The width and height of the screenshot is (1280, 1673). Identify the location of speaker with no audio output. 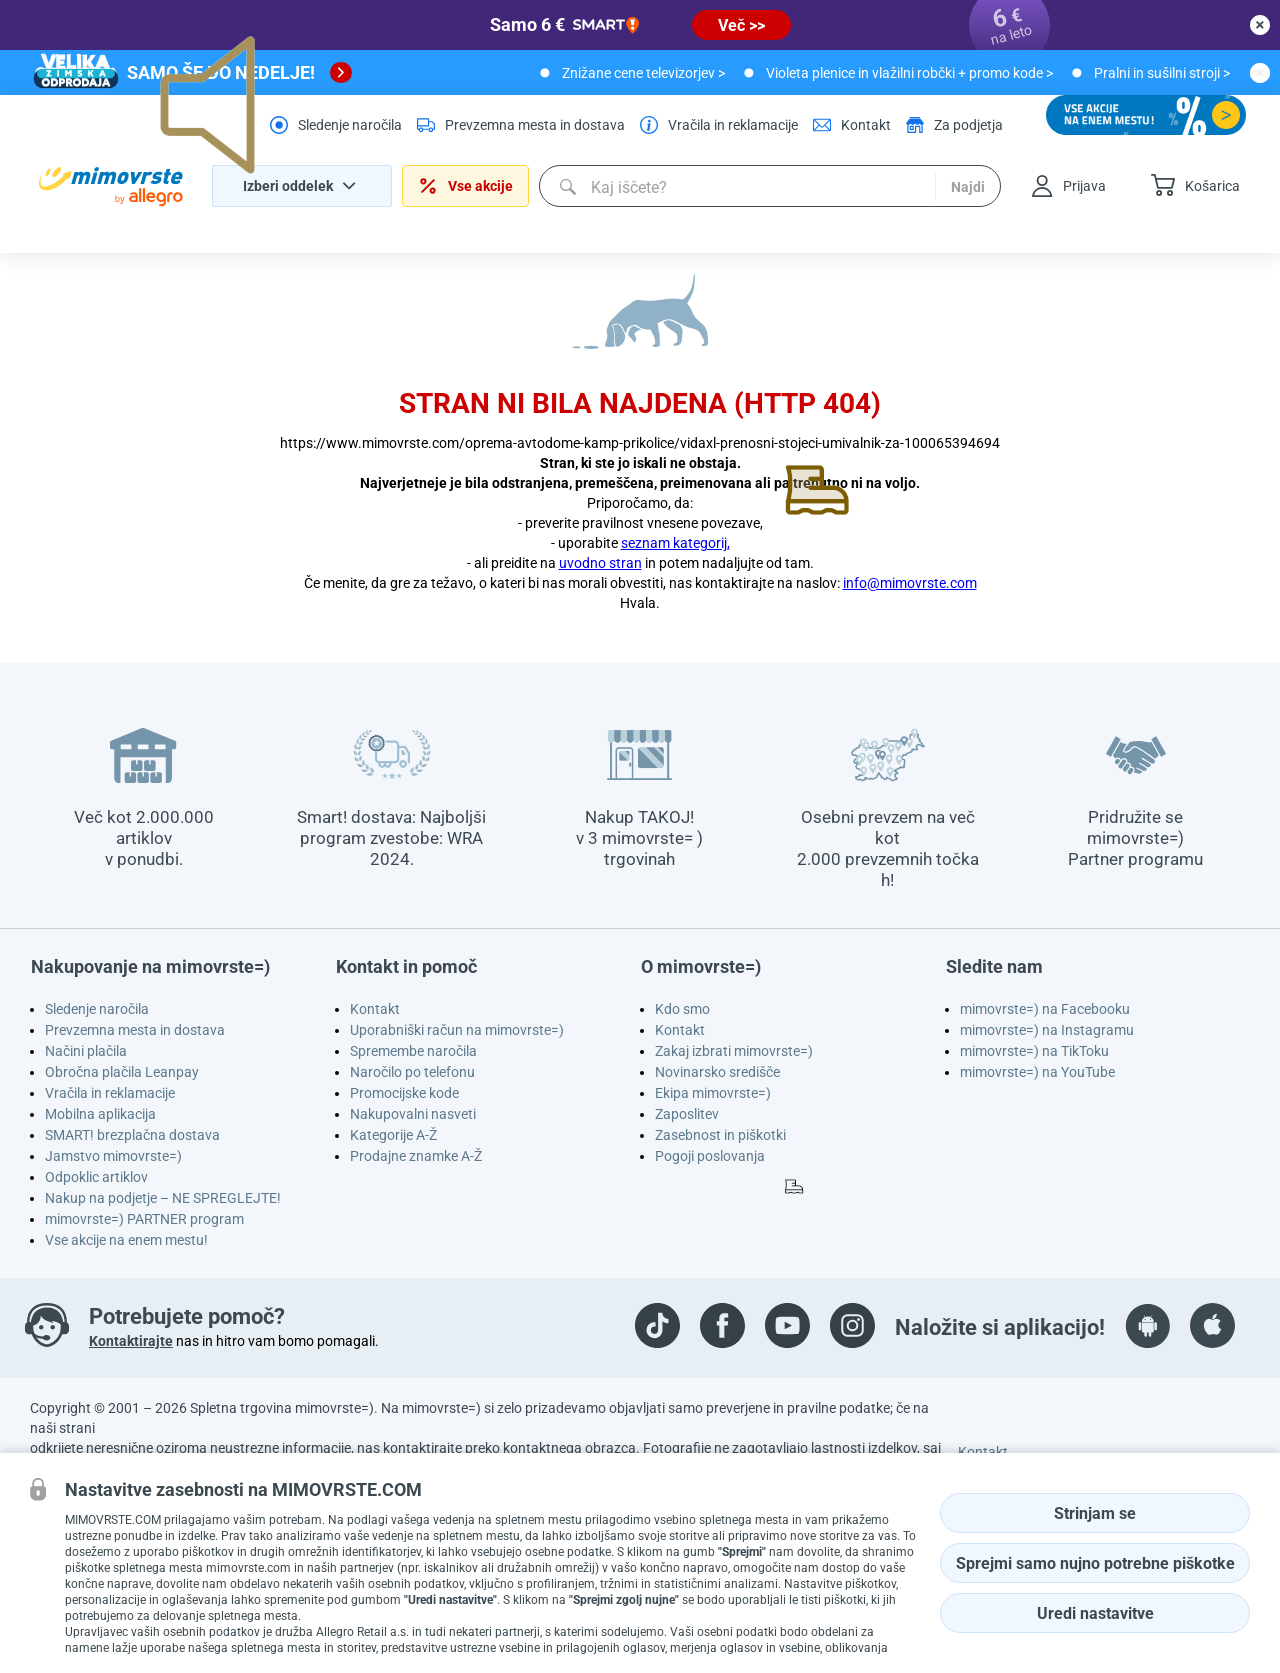
(229, 105).